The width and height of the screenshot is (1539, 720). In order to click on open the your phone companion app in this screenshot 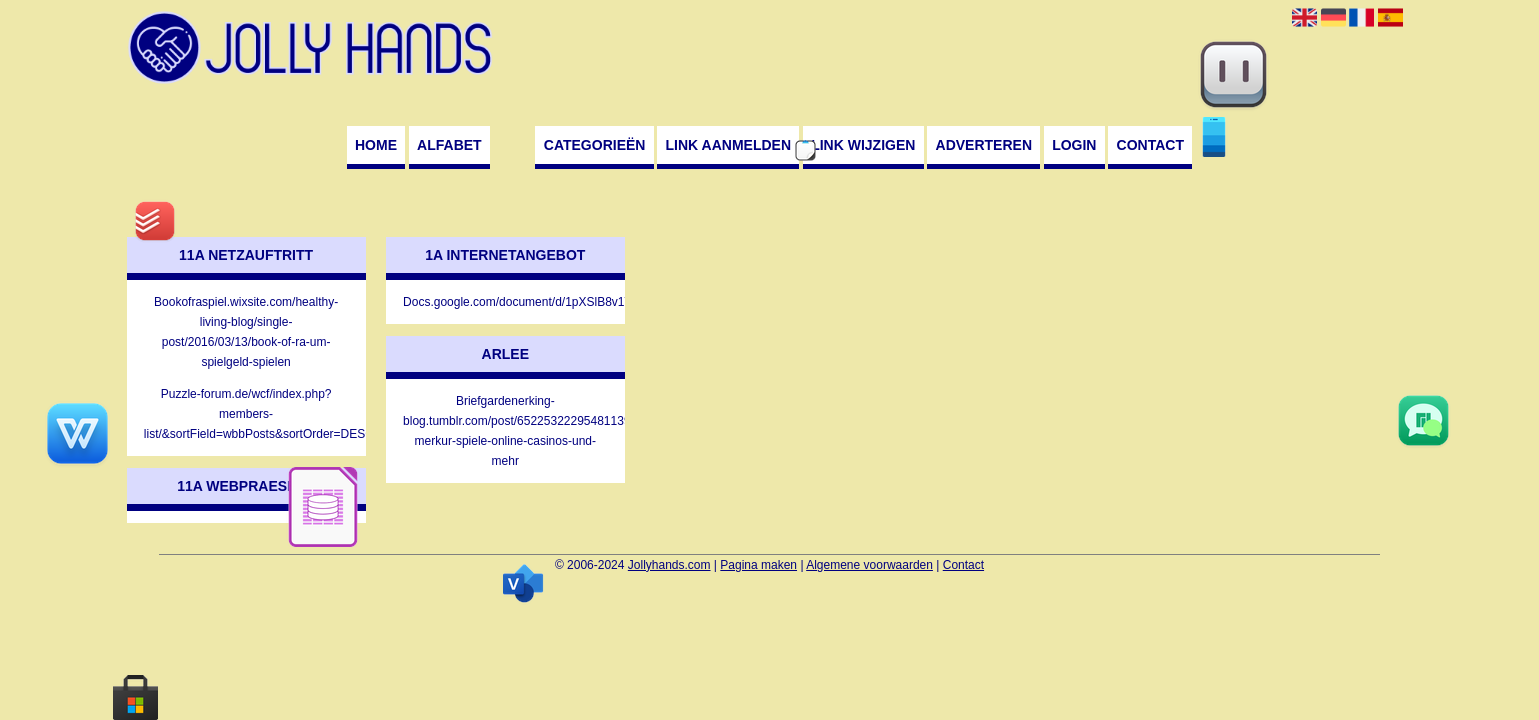, I will do `click(1214, 137)`.